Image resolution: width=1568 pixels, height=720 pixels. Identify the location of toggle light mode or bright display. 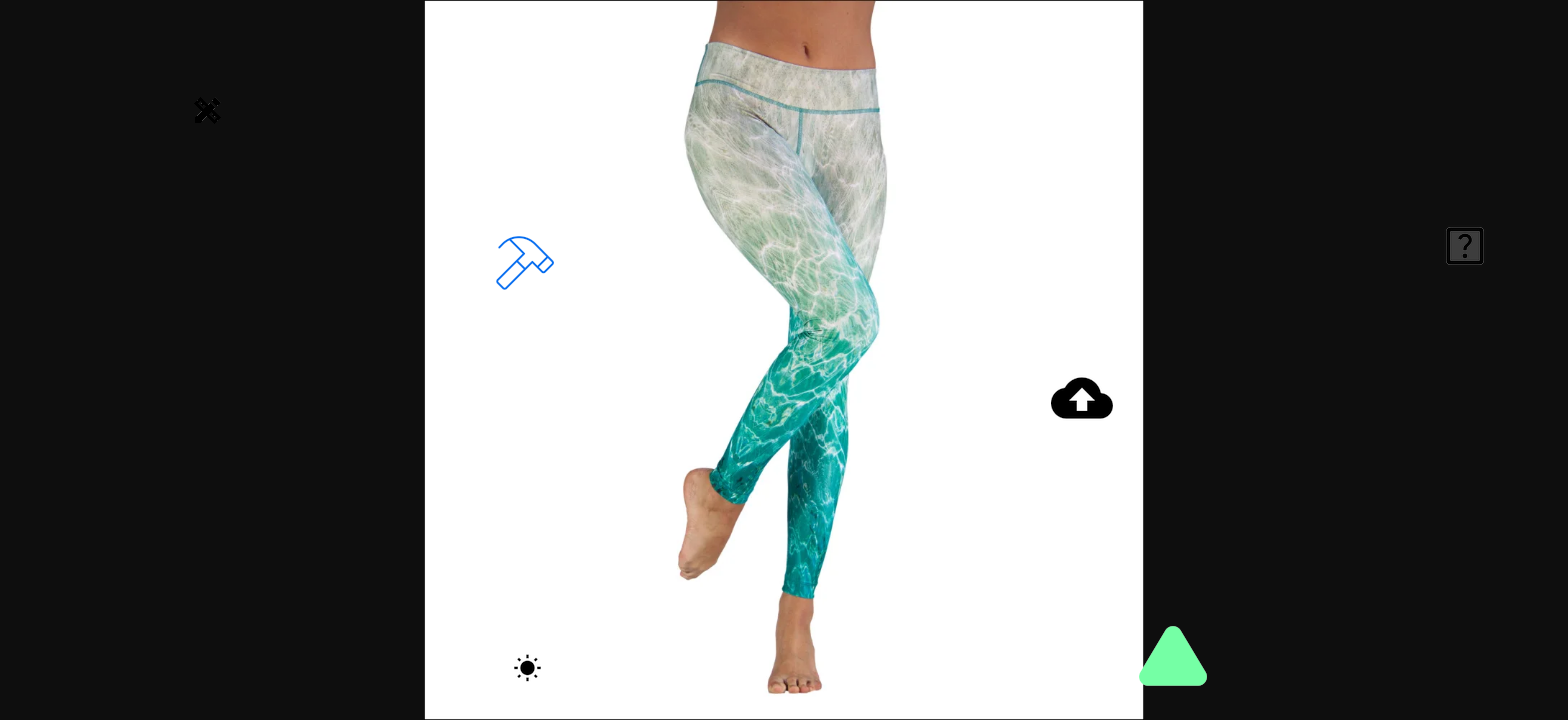
(527, 668).